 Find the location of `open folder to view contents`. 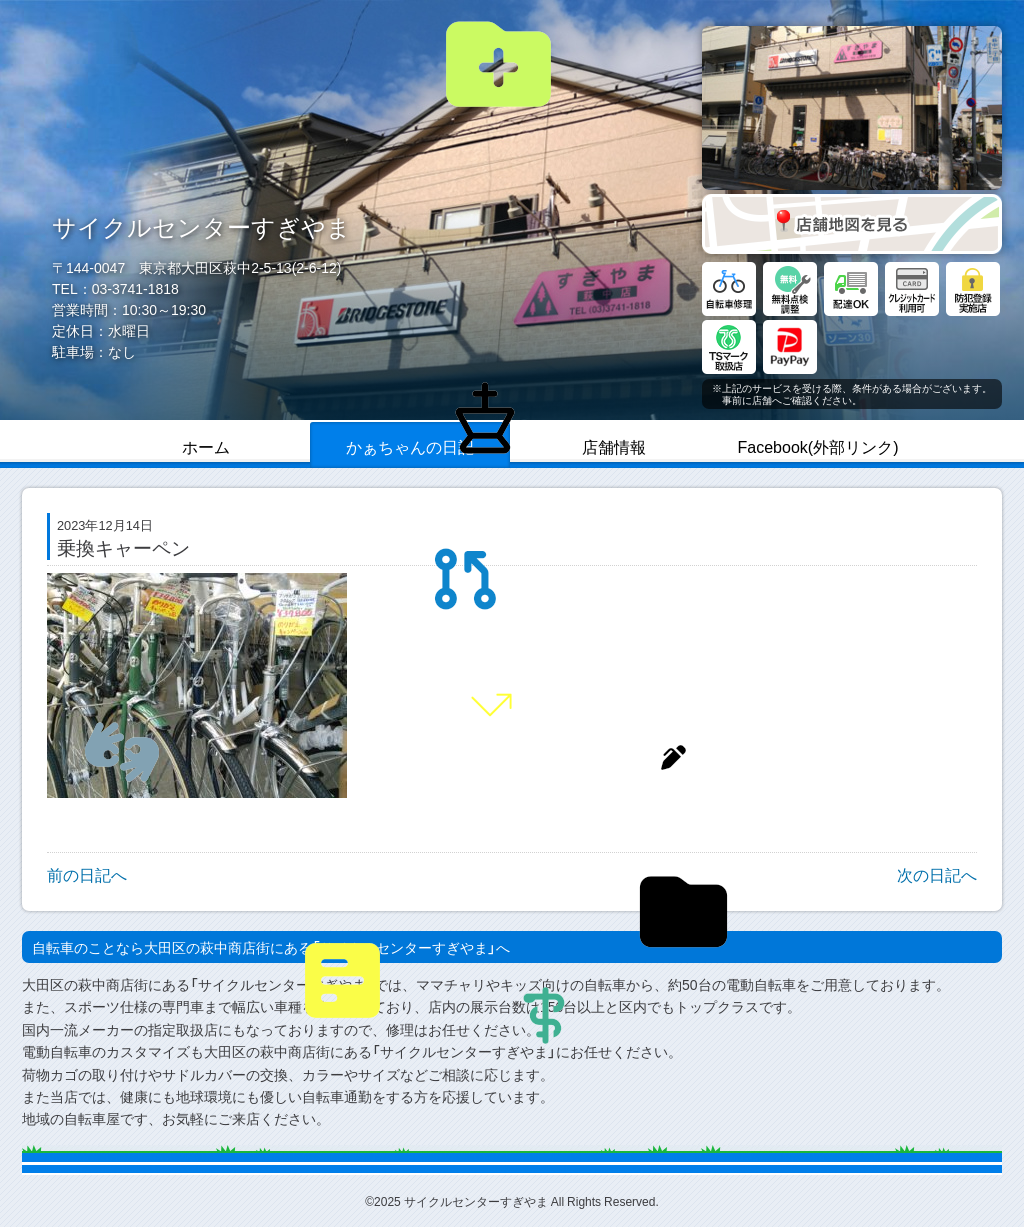

open folder to view contents is located at coordinates (683, 914).